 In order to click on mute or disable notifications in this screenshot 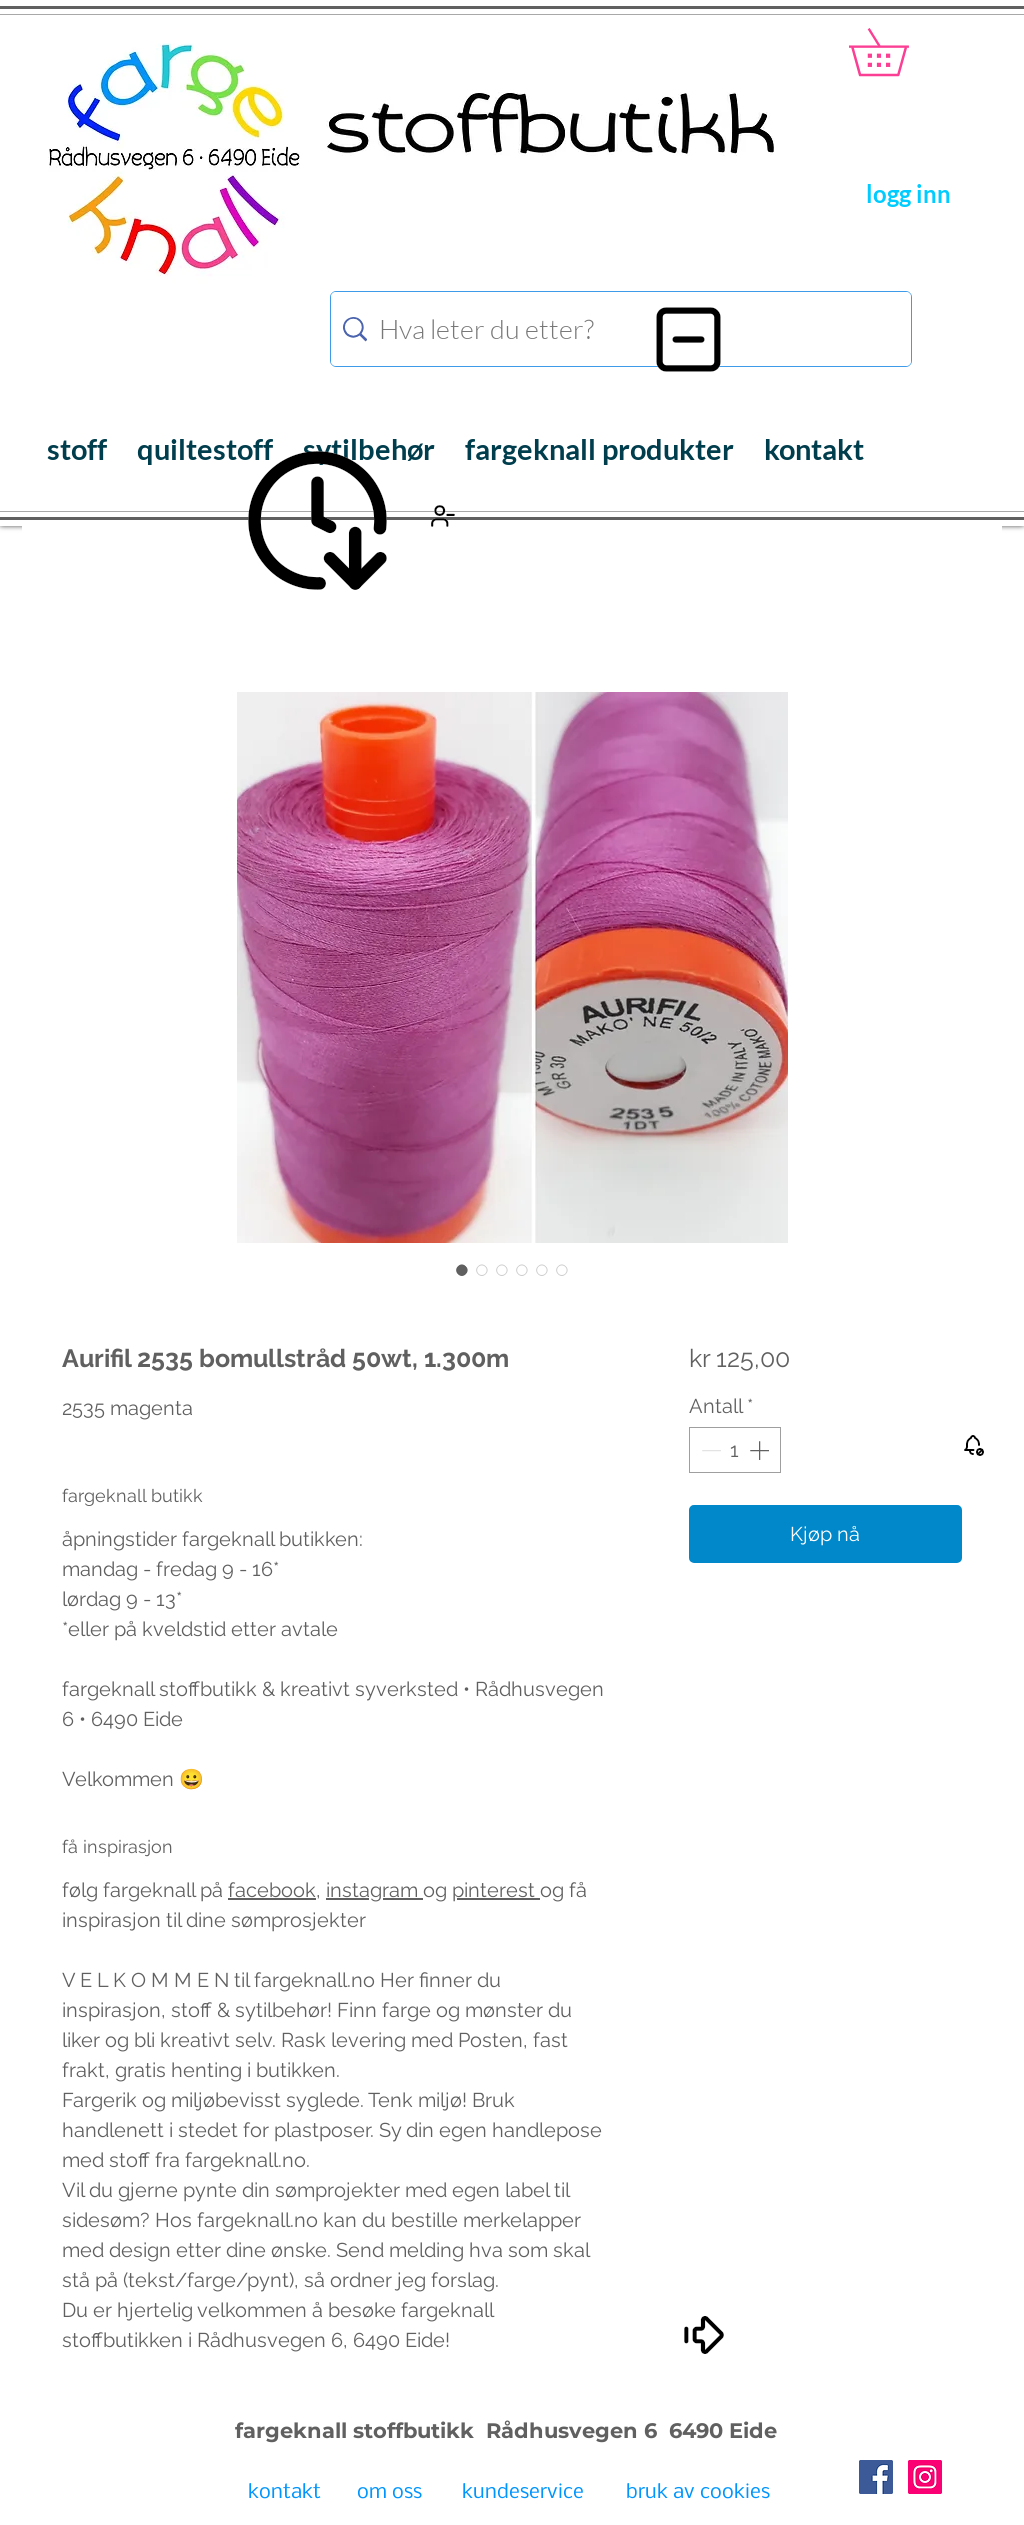, I will do `click(973, 1445)`.